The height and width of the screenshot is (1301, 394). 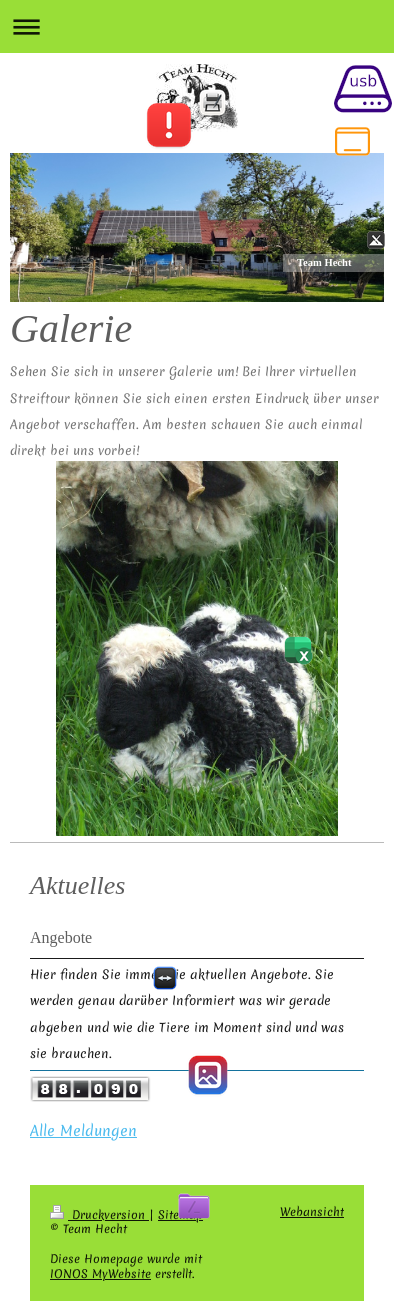 What do you see at coordinates (165, 978) in the screenshot?
I see `open TeamViewer for remote desktop access` at bounding box center [165, 978].